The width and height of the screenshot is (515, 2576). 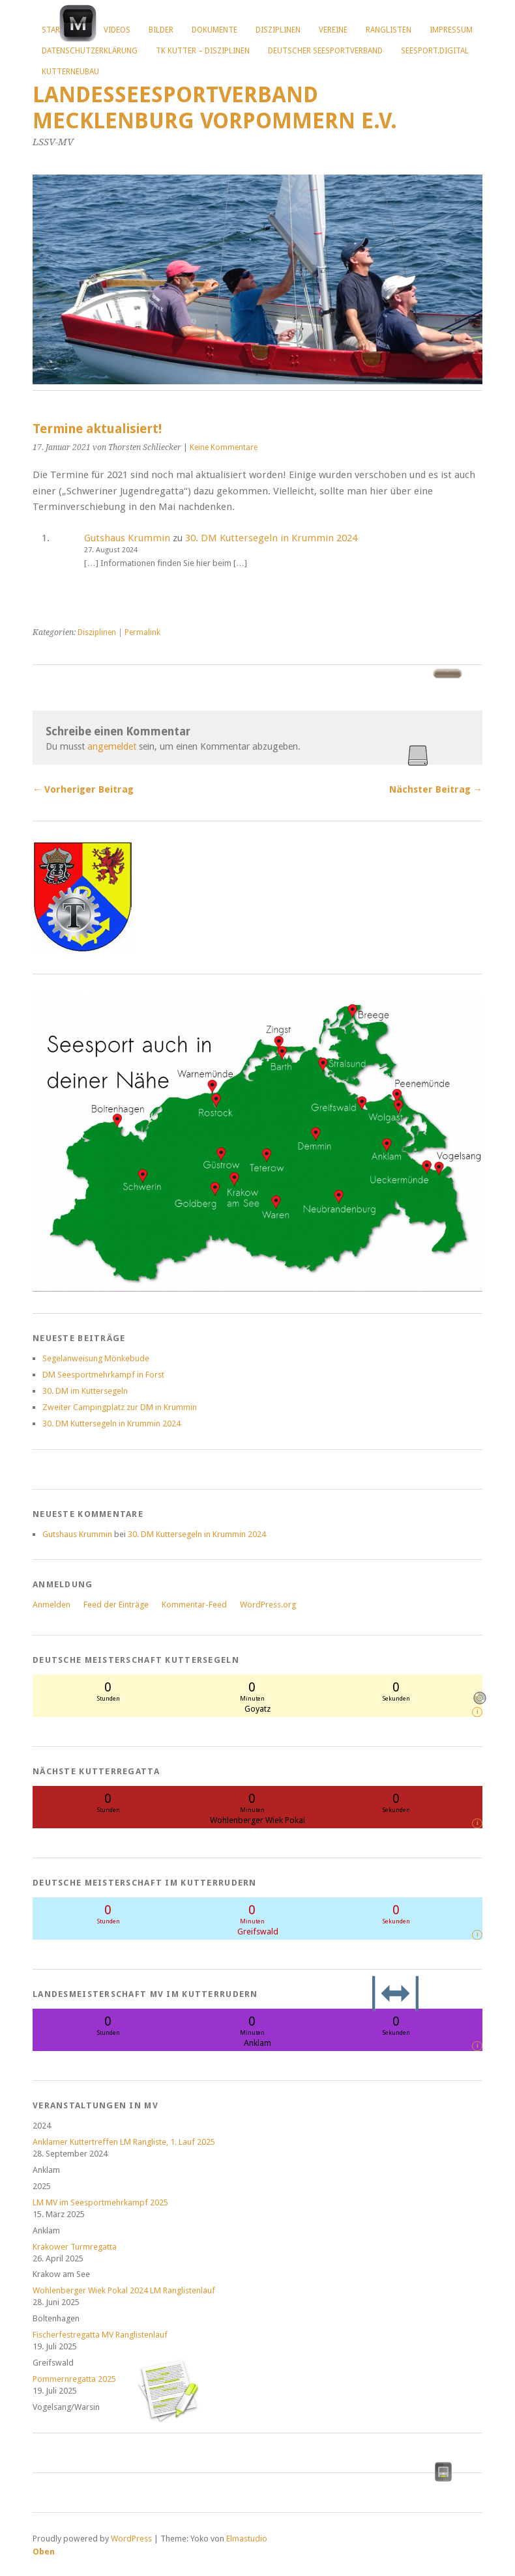 I want to click on access optical disc drive in sidebar, so click(x=480, y=1698).